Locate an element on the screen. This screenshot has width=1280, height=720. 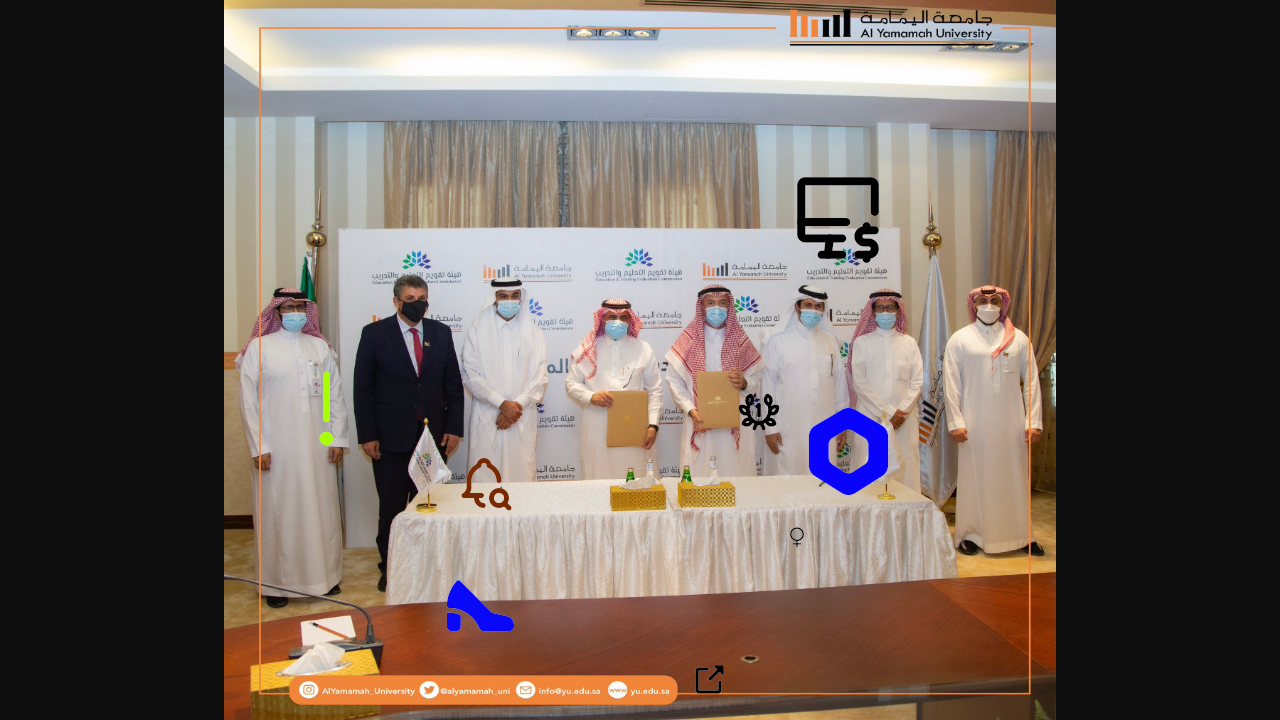
search through your notifications is located at coordinates (484, 483).